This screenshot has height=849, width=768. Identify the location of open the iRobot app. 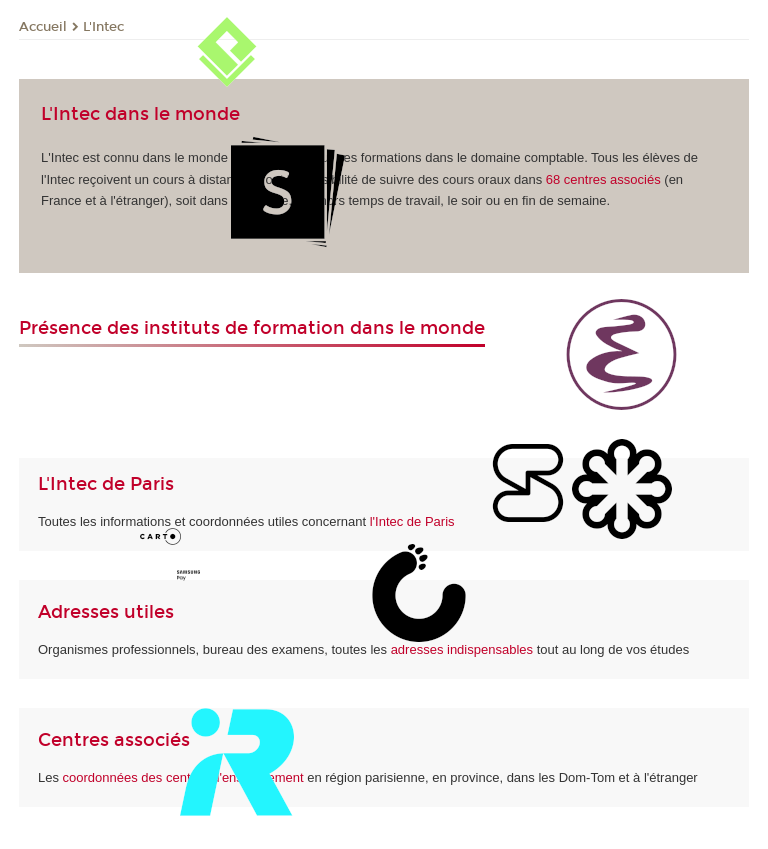
(237, 762).